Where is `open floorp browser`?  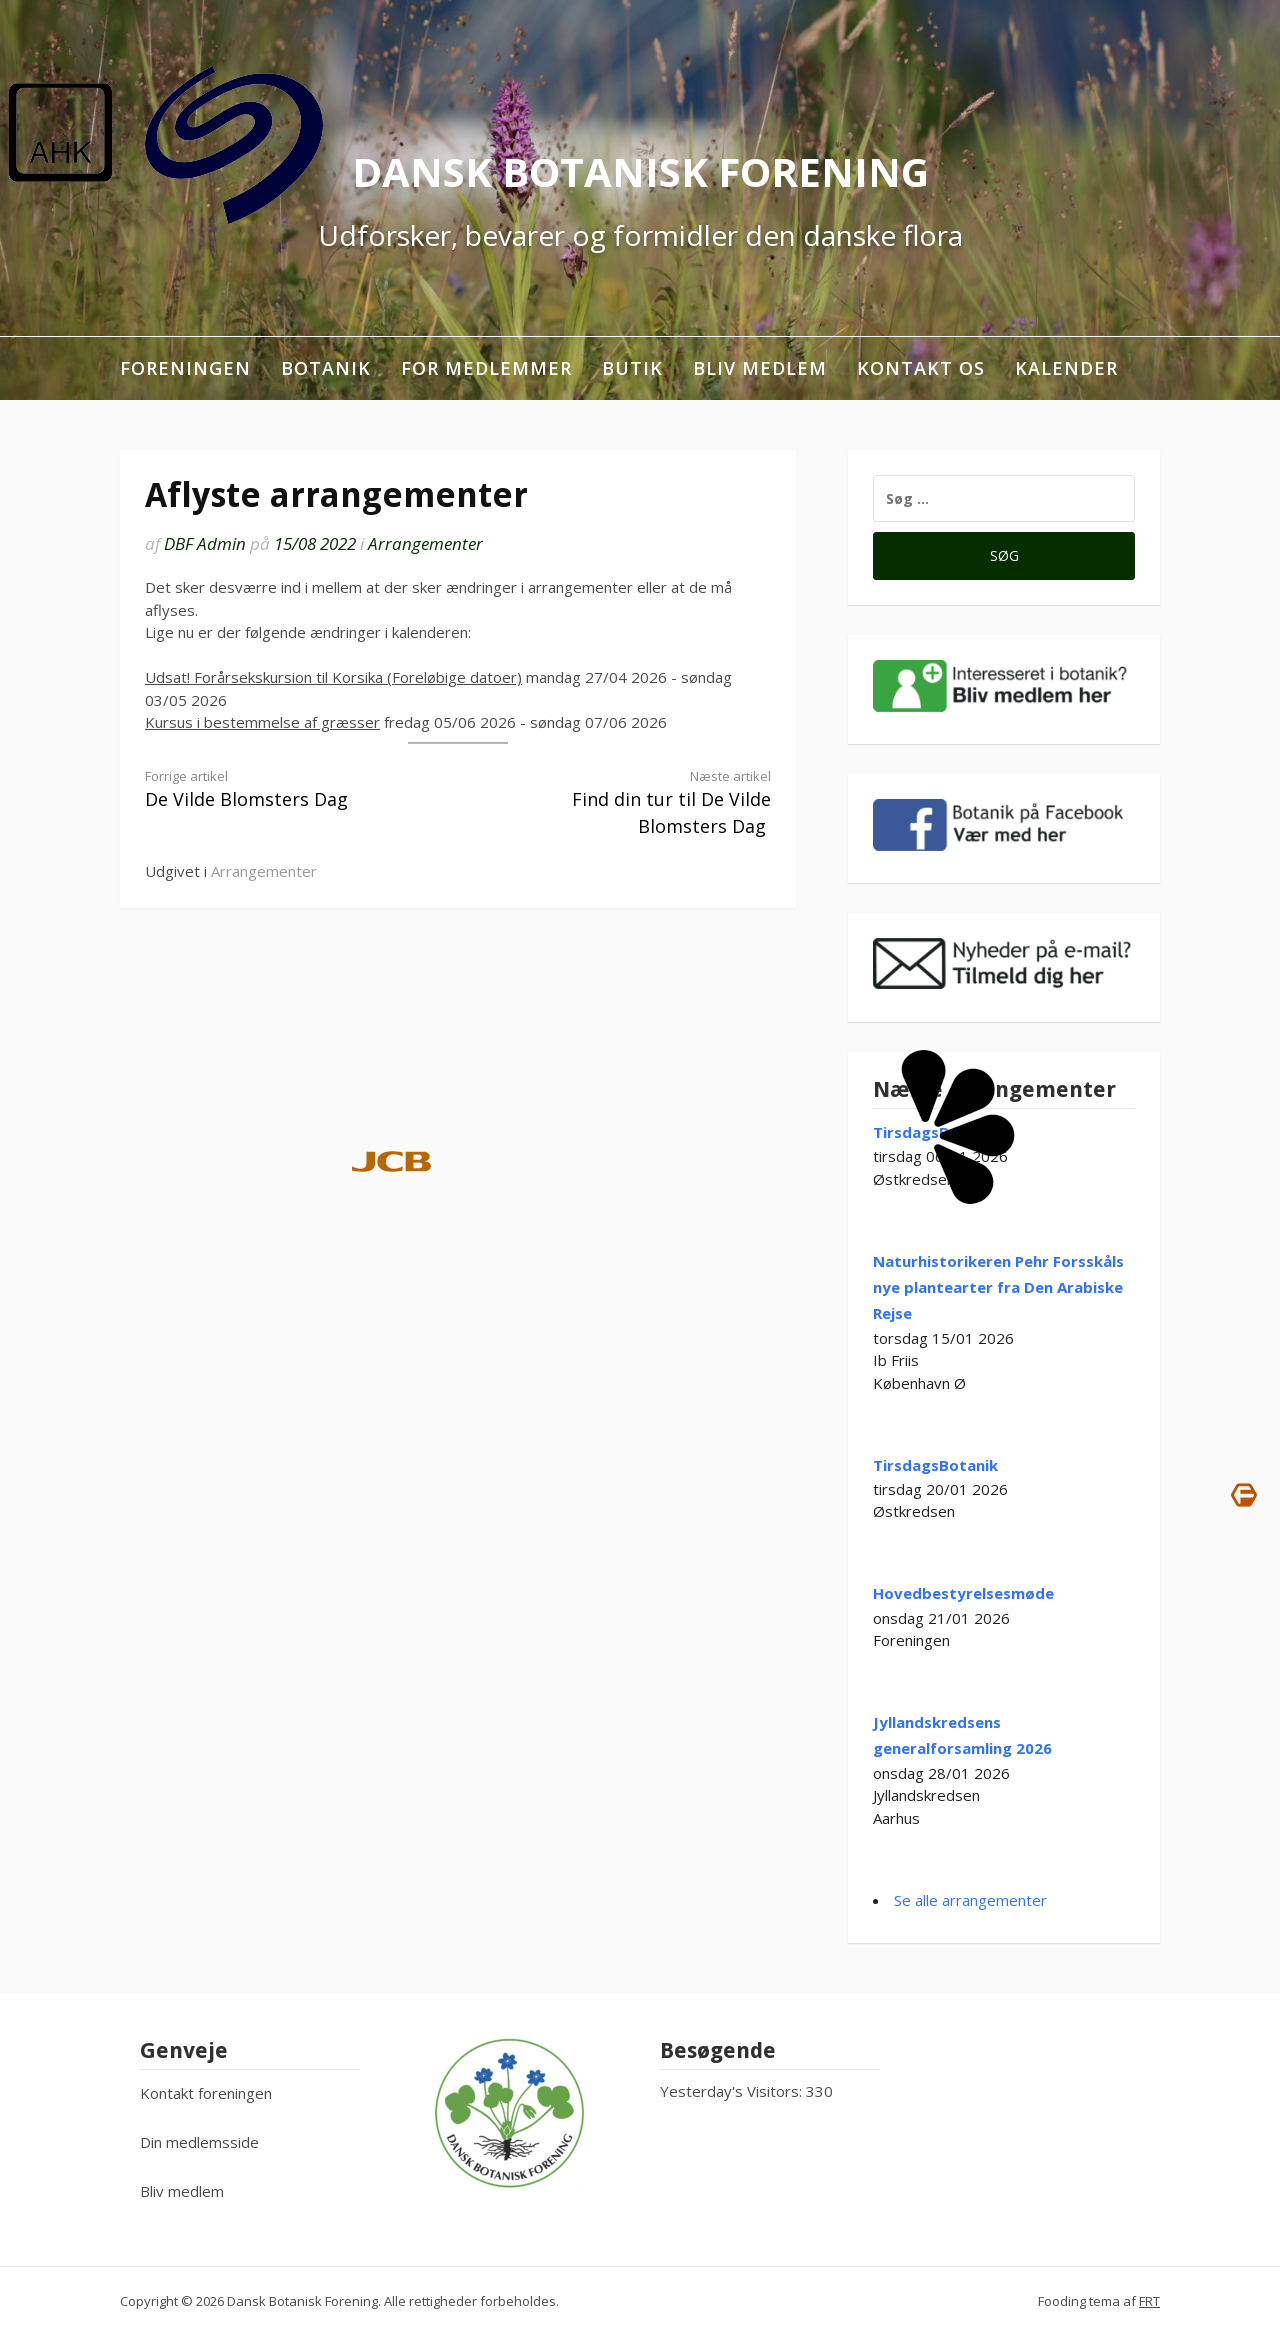 open floorp browser is located at coordinates (1244, 1495).